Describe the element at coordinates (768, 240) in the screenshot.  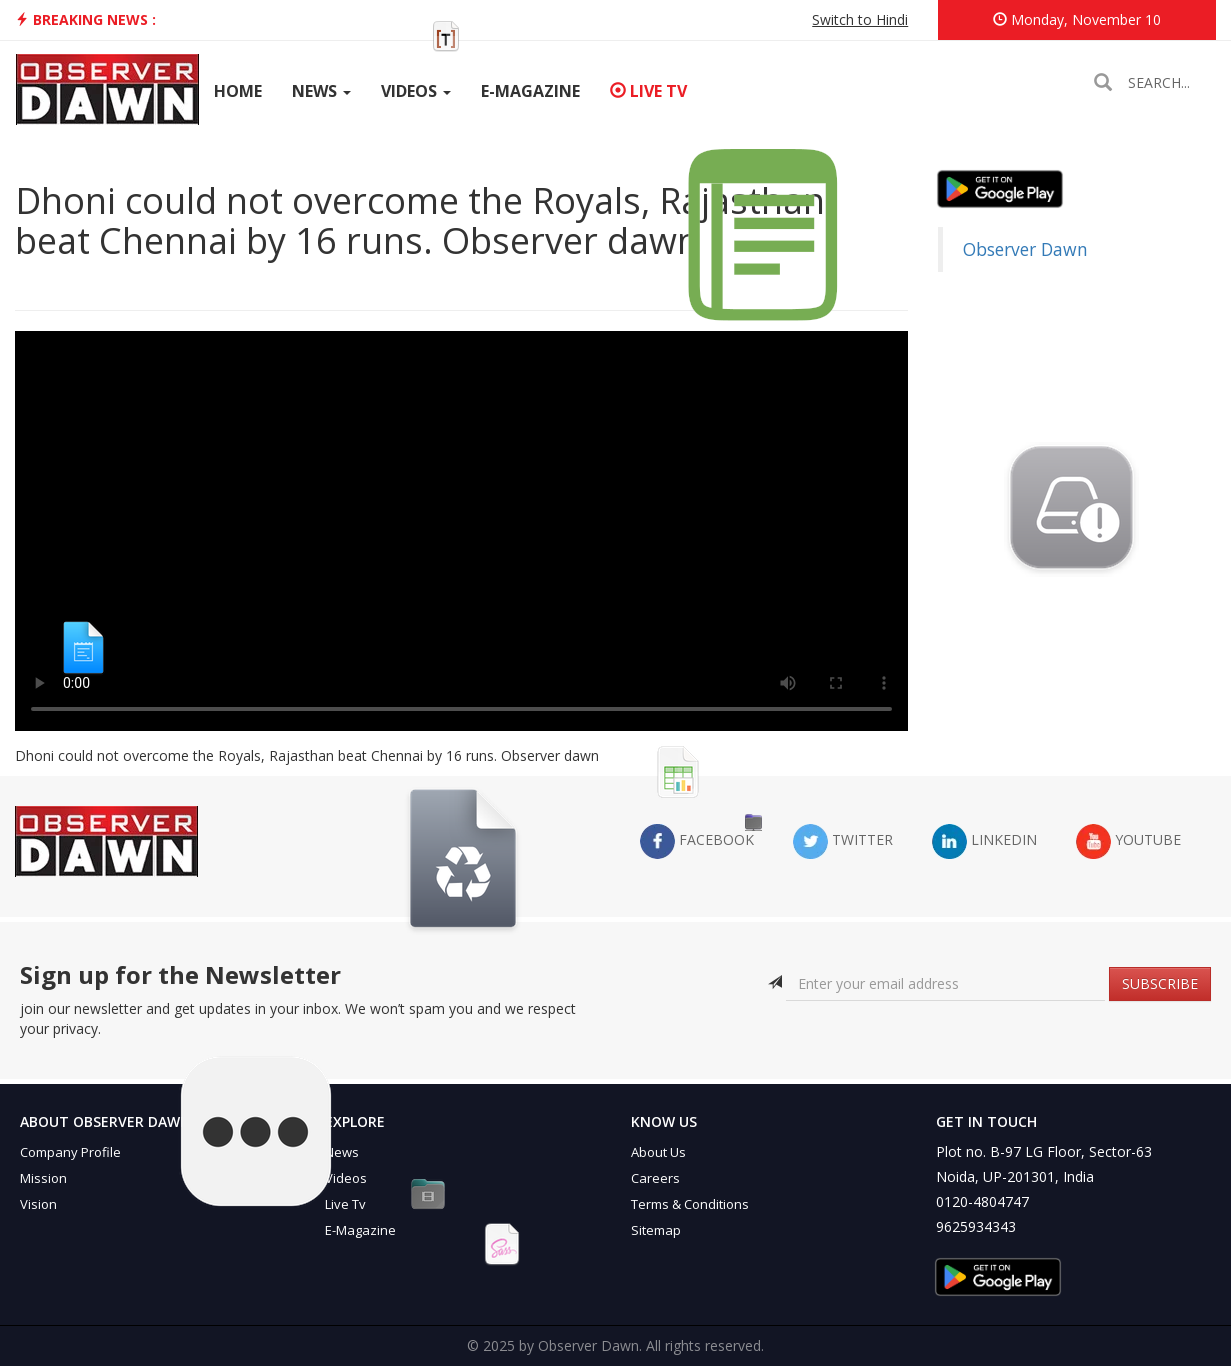
I see `open the notes app` at that location.